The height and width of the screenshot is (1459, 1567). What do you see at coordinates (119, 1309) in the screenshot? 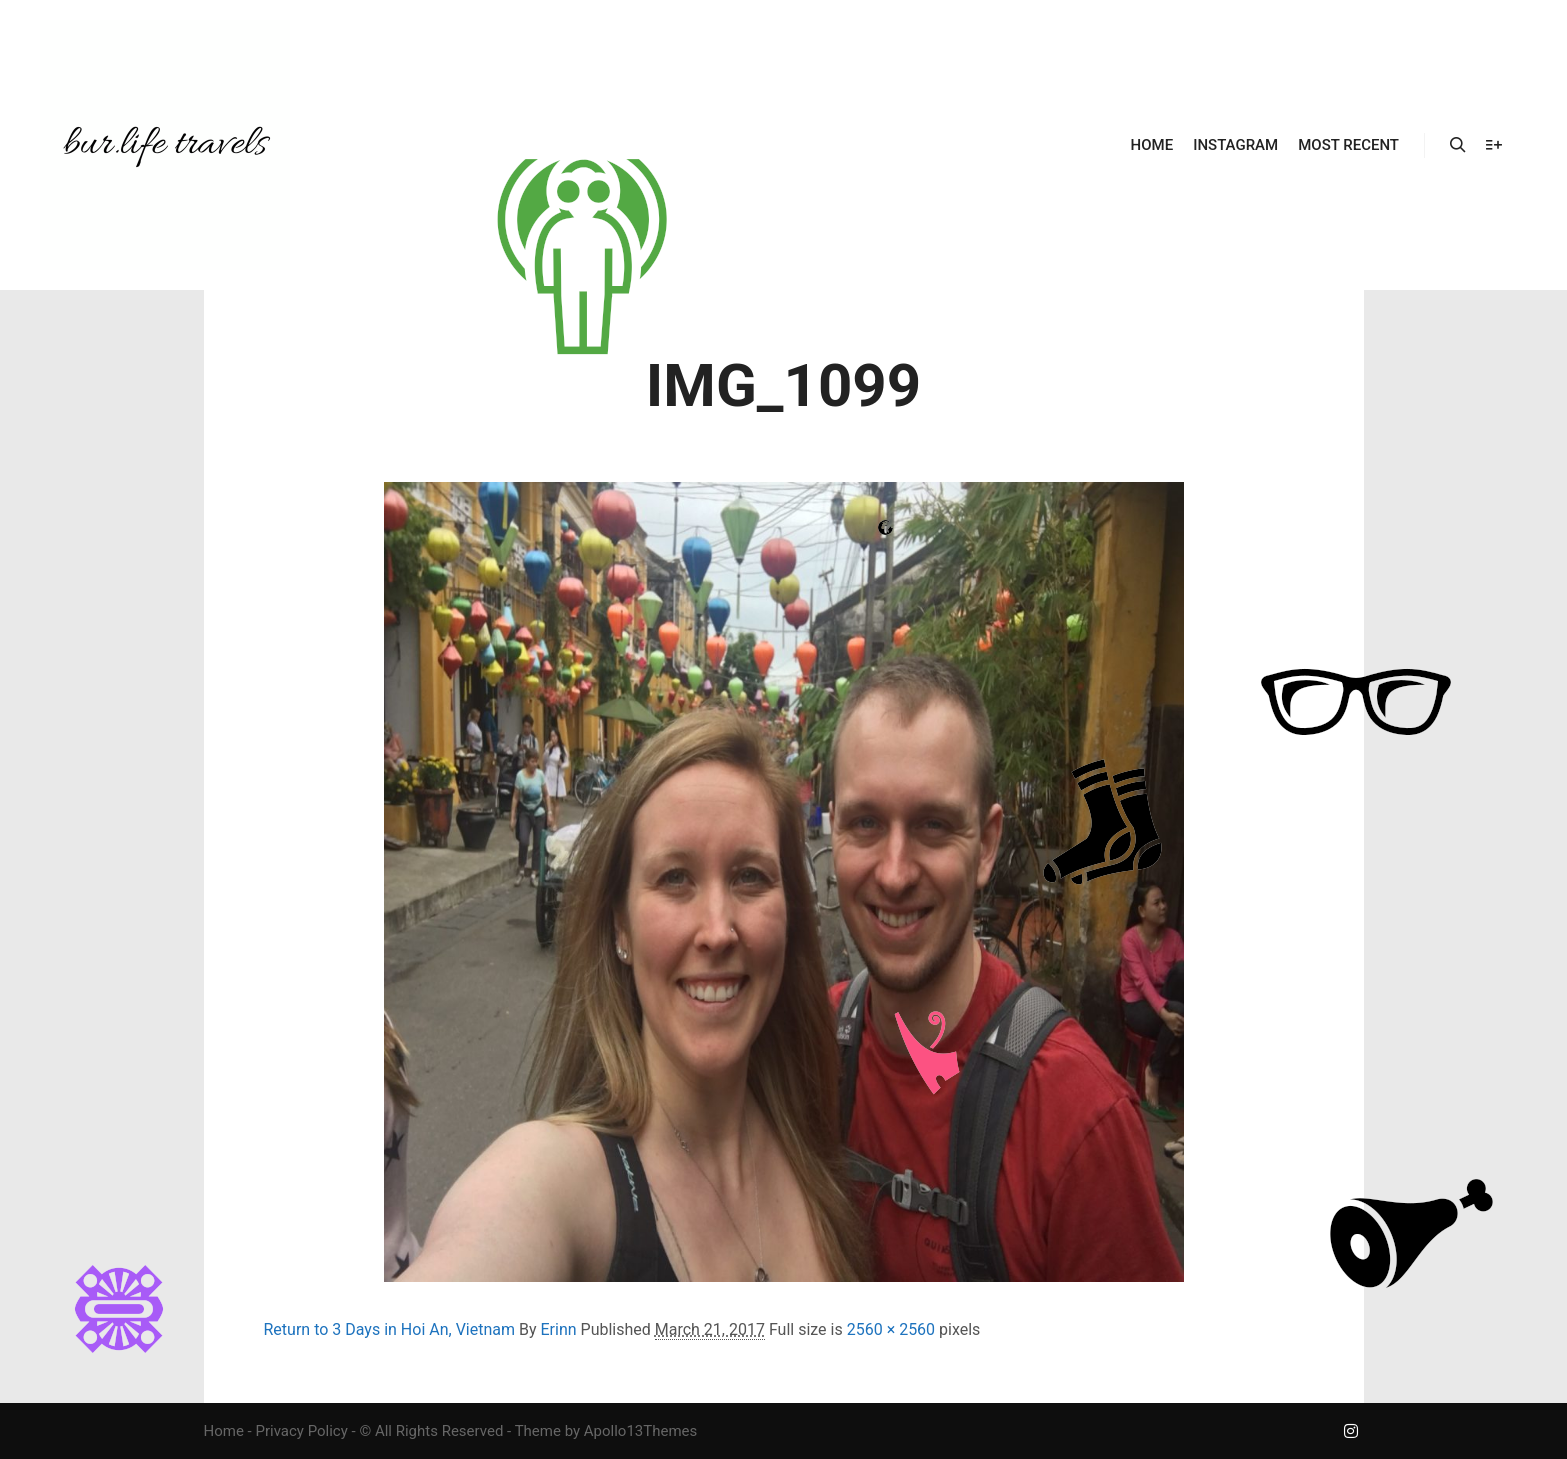
I see `decorative tribal or aztec-style game badge` at bounding box center [119, 1309].